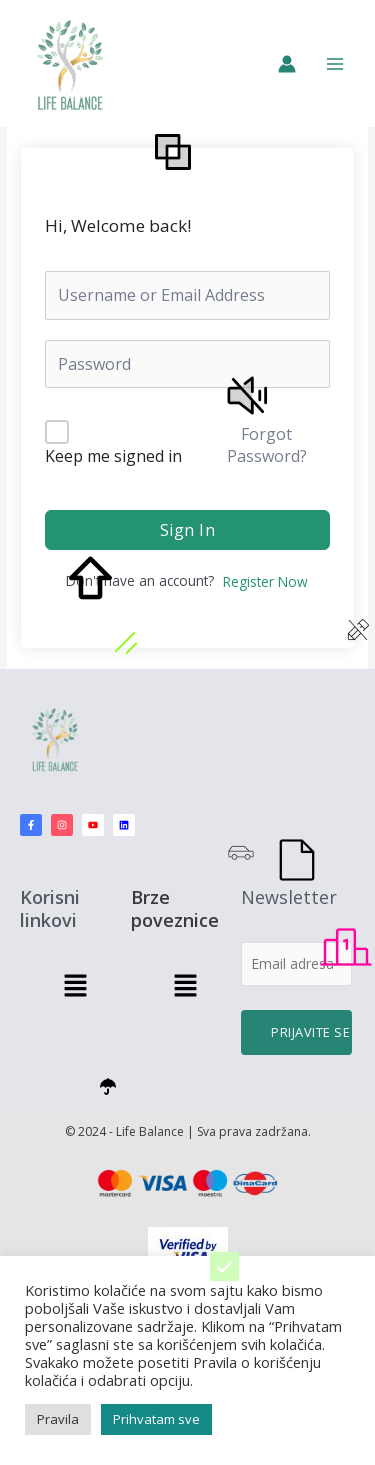 The width and height of the screenshot is (375, 1465). What do you see at coordinates (90, 579) in the screenshot?
I see `upload a file or content` at bounding box center [90, 579].